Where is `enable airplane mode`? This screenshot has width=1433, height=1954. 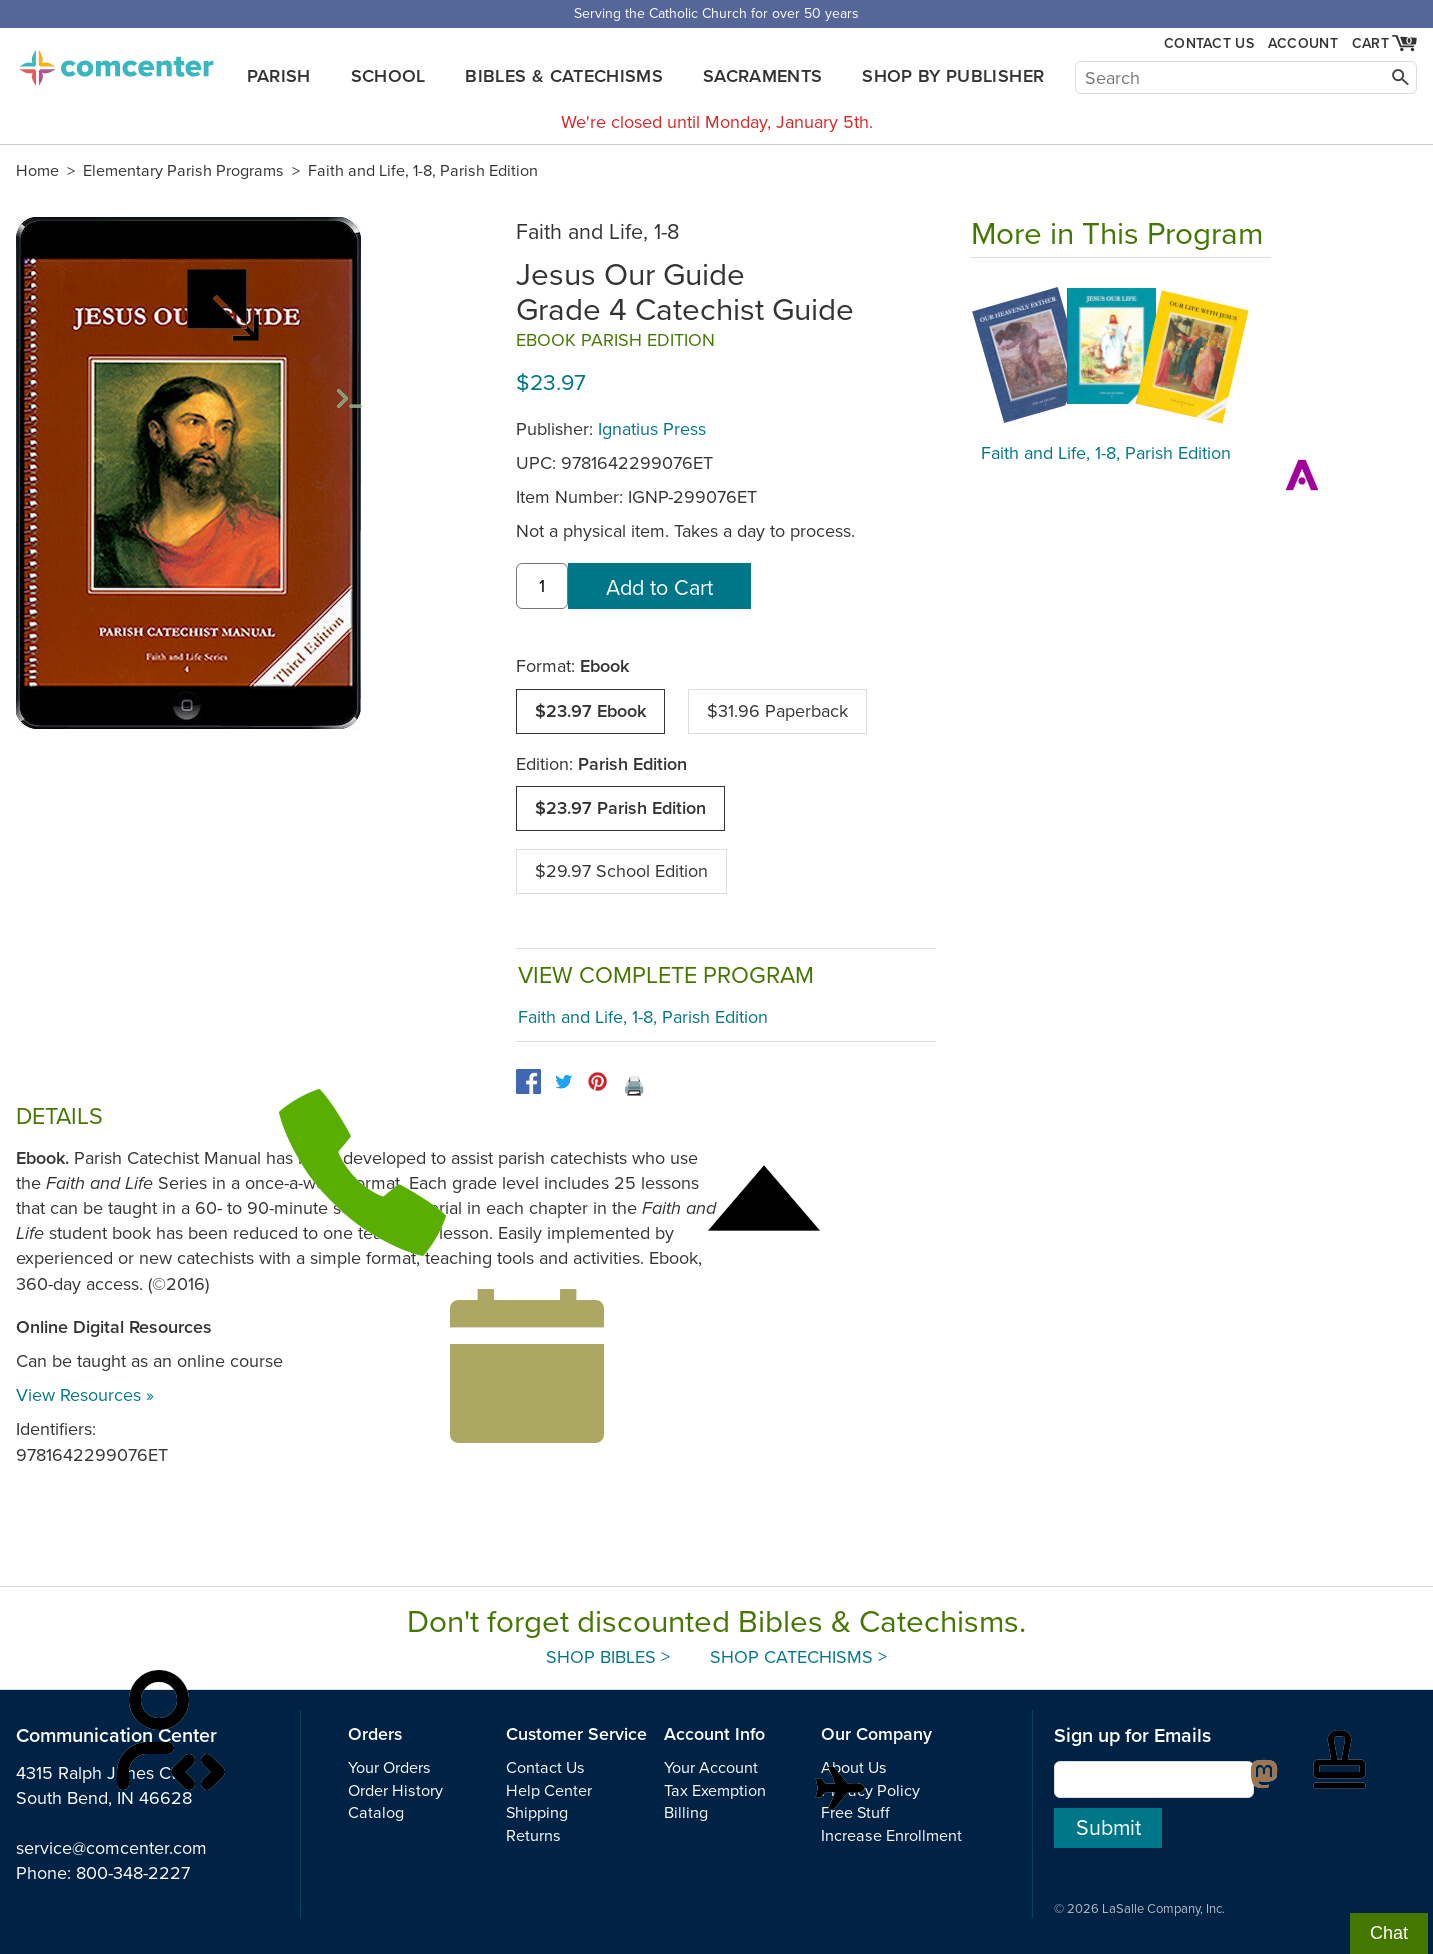
enable airplane mode is located at coordinates (840, 1788).